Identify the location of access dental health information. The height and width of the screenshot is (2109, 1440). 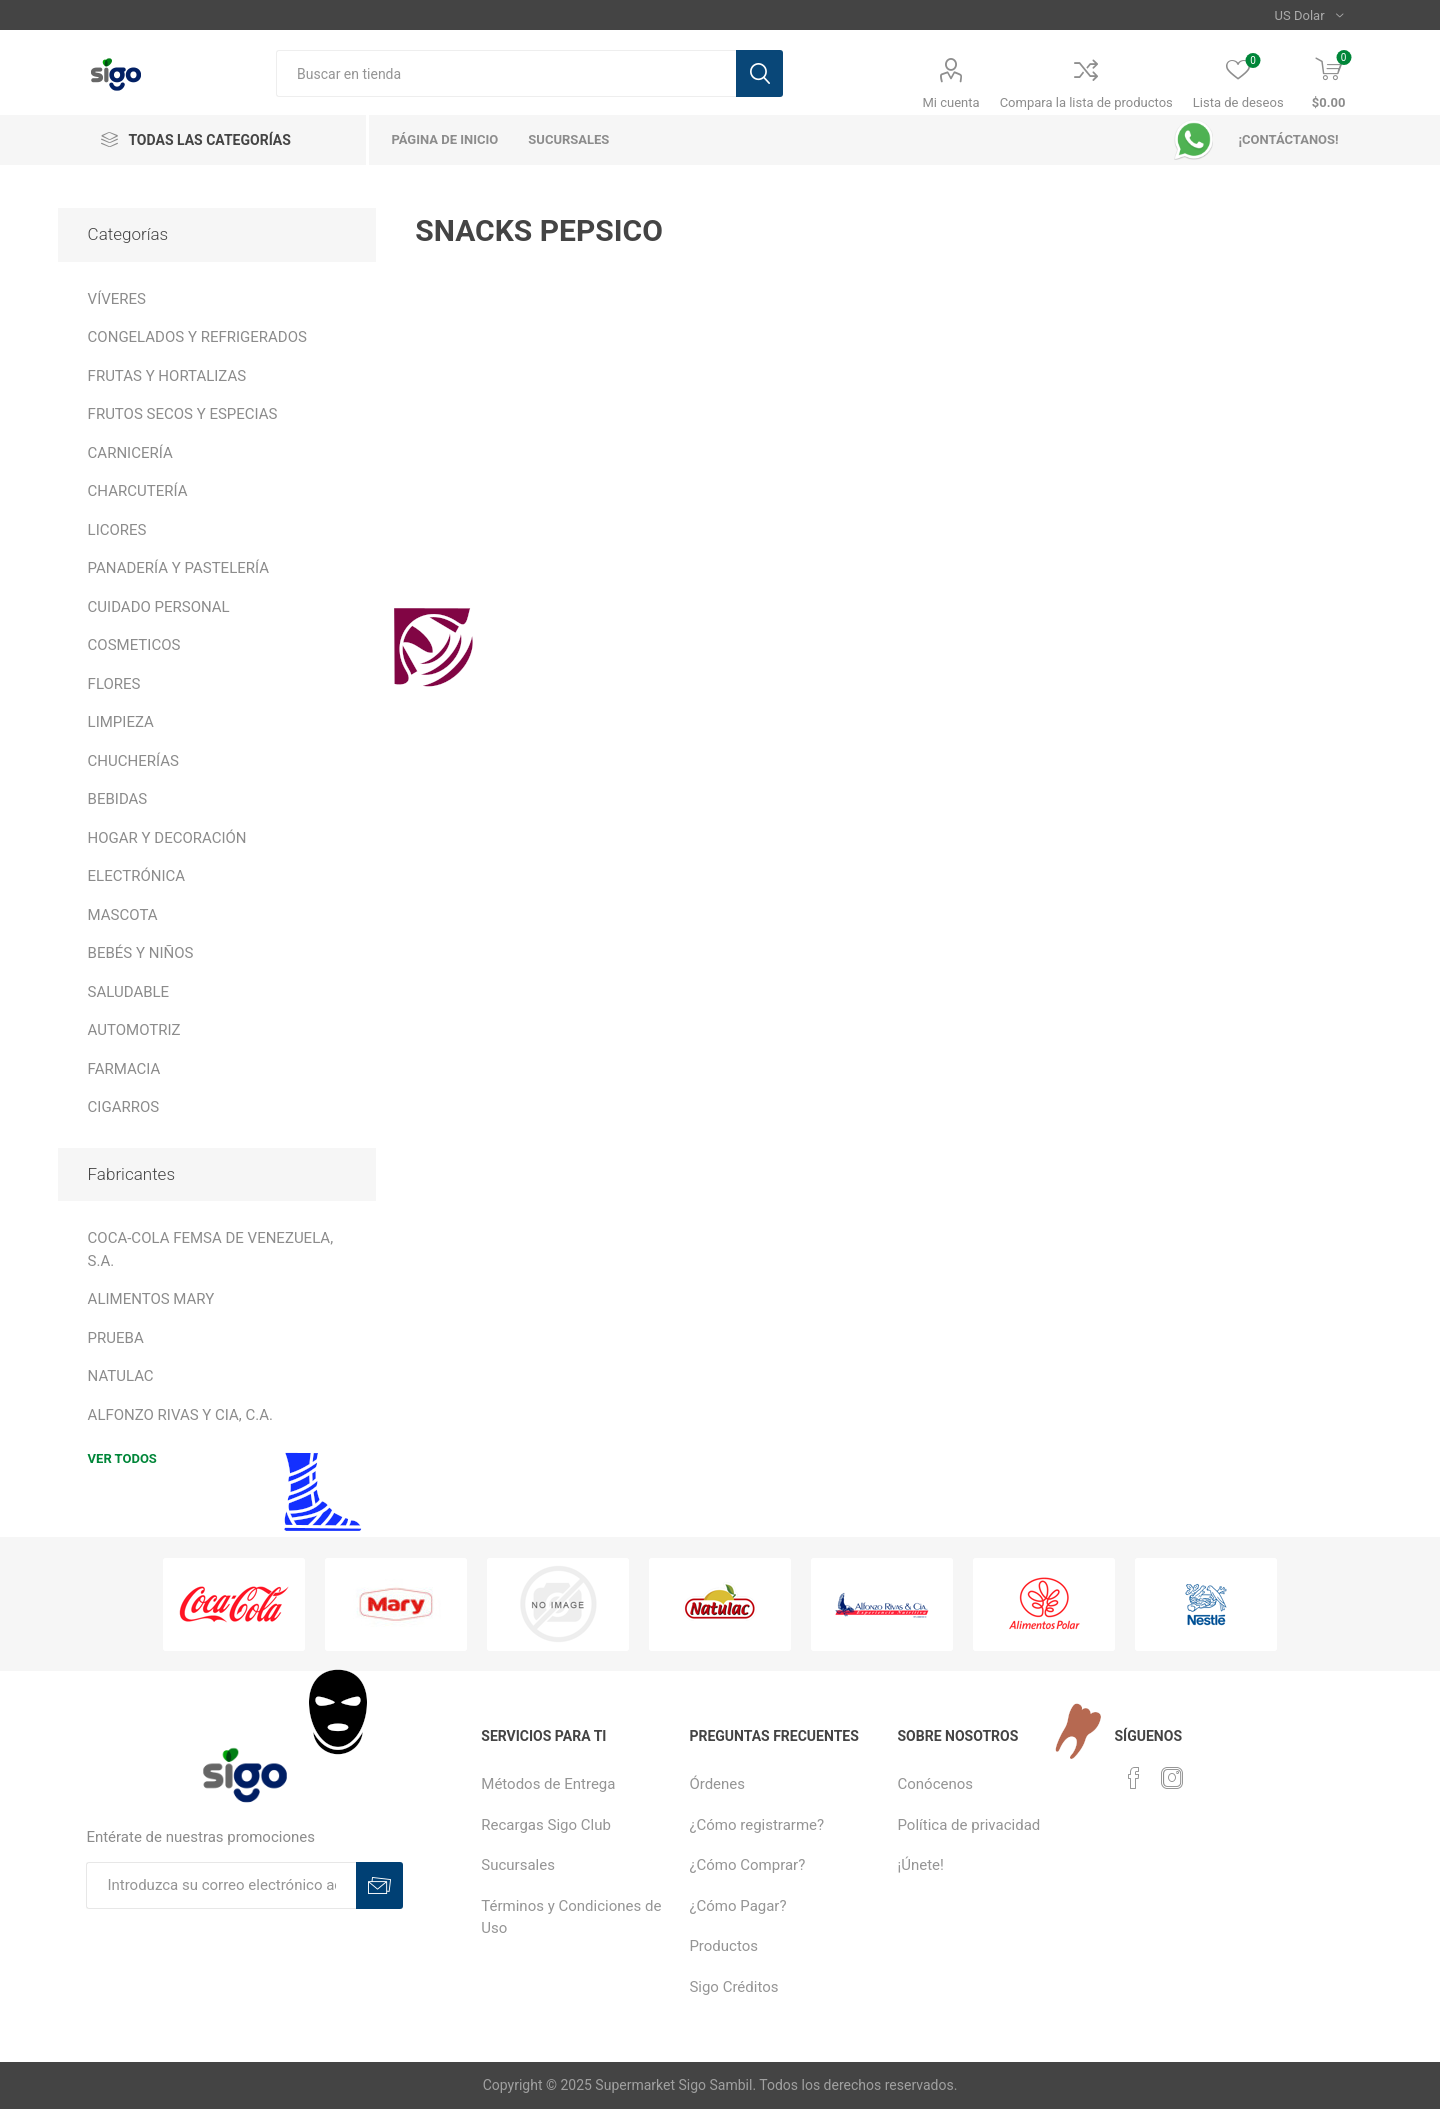
(1078, 1731).